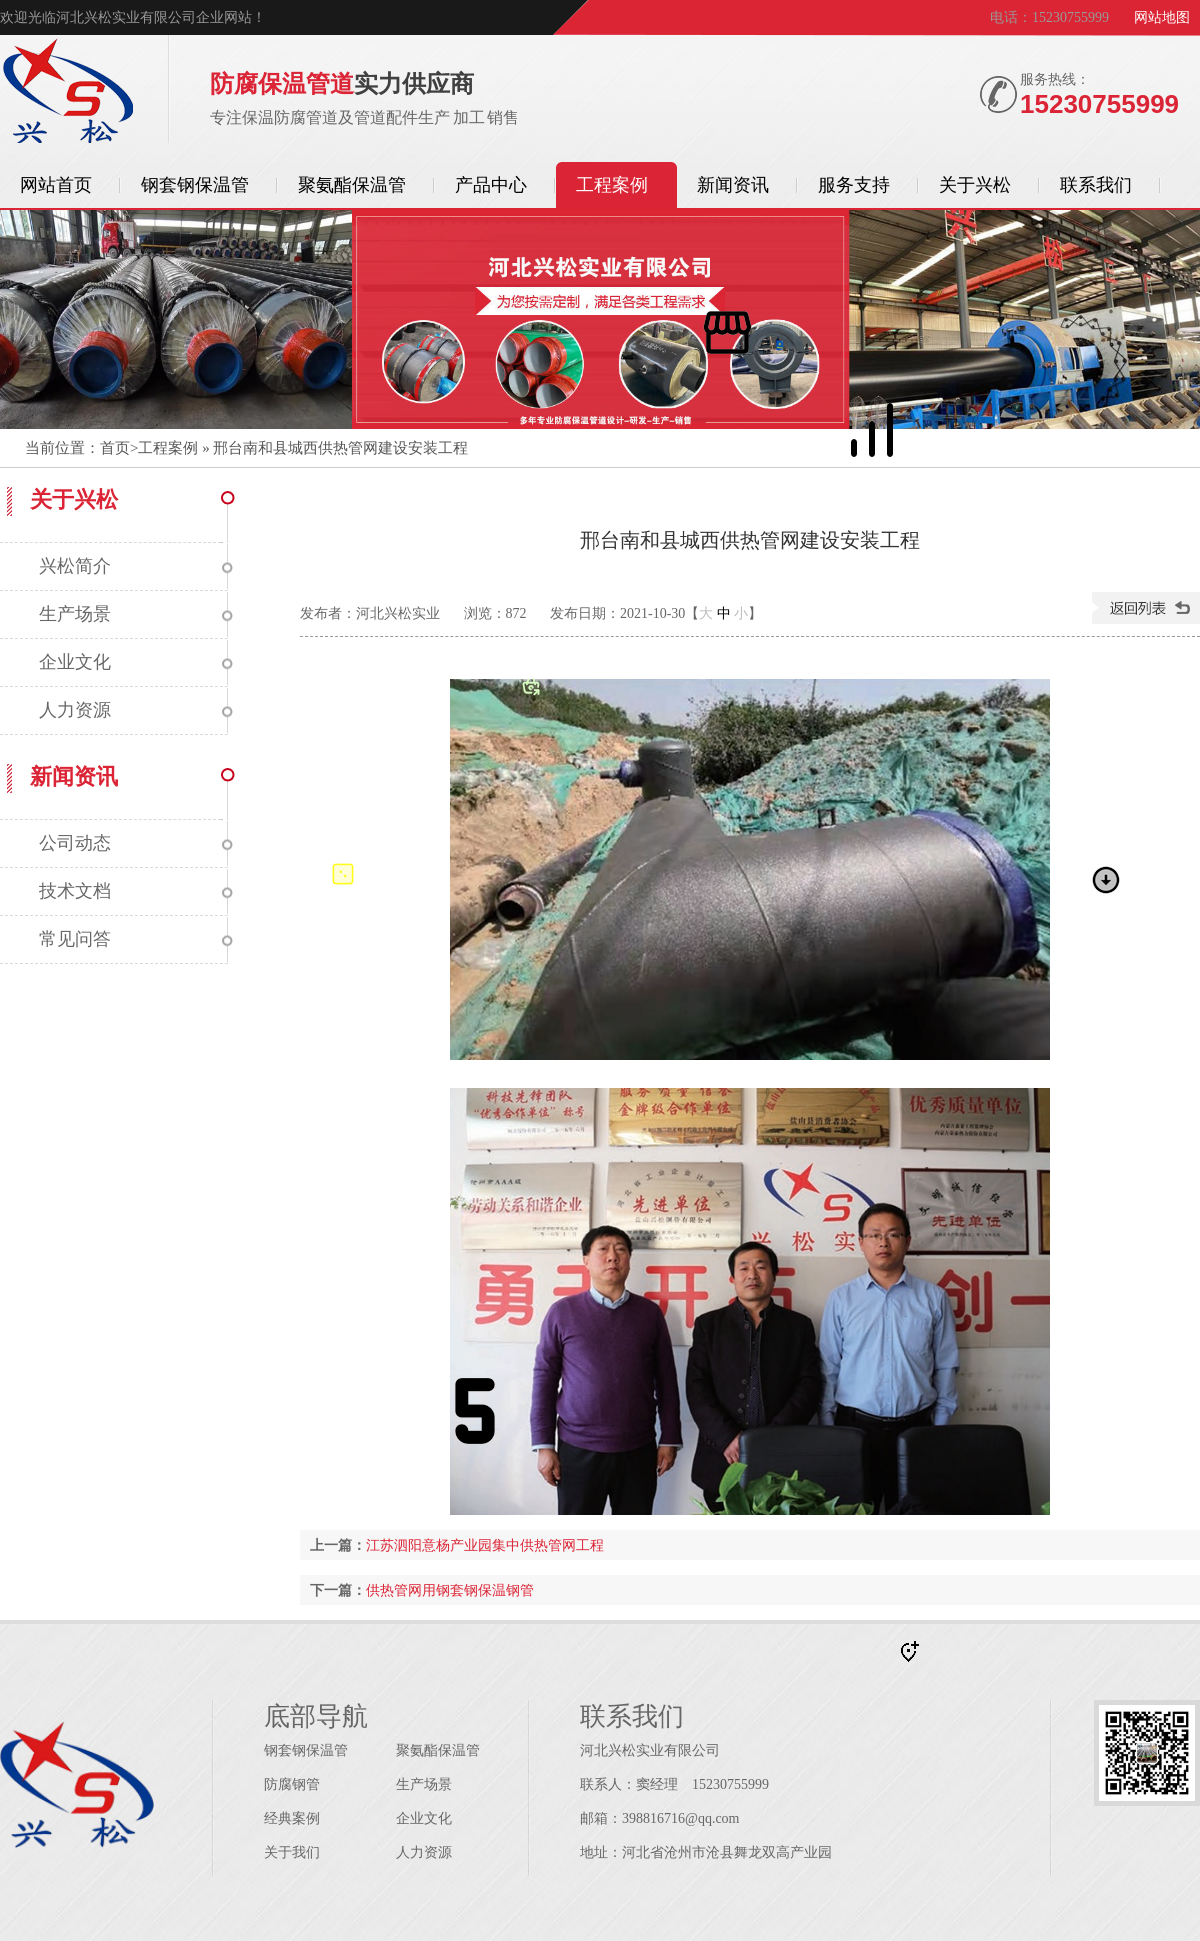  Describe the element at coordinates (908, 1651) in the screenshot. I see `add a new location pin to the map` at that location.